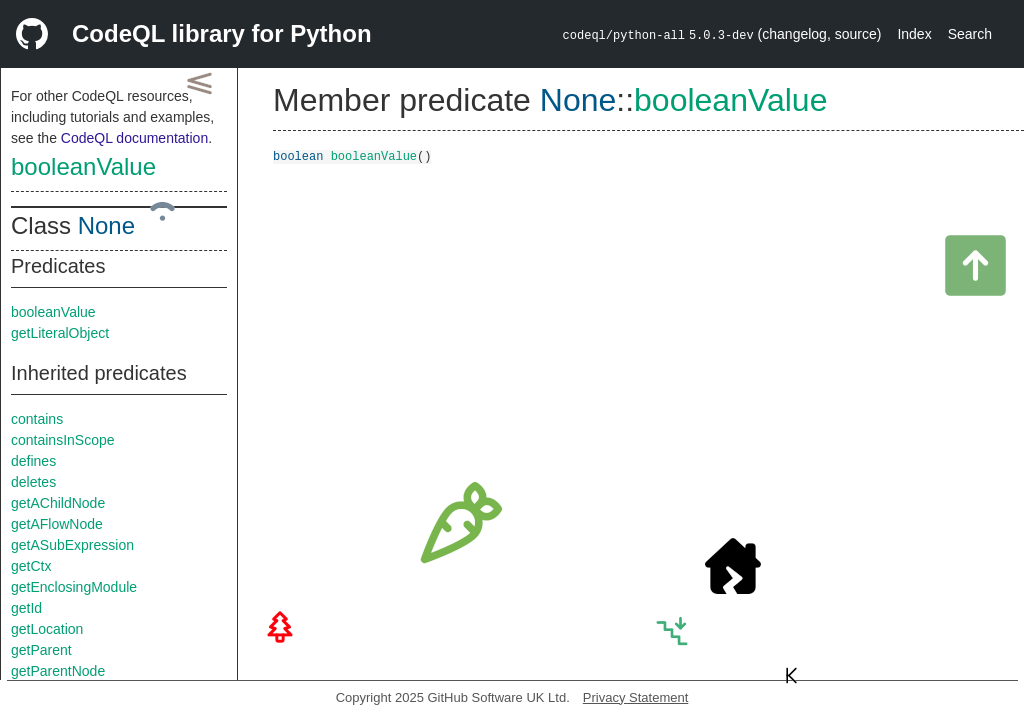 The width and height of the screenshot is (1024, 720). I want to click on report property damage, so click(733, 566).